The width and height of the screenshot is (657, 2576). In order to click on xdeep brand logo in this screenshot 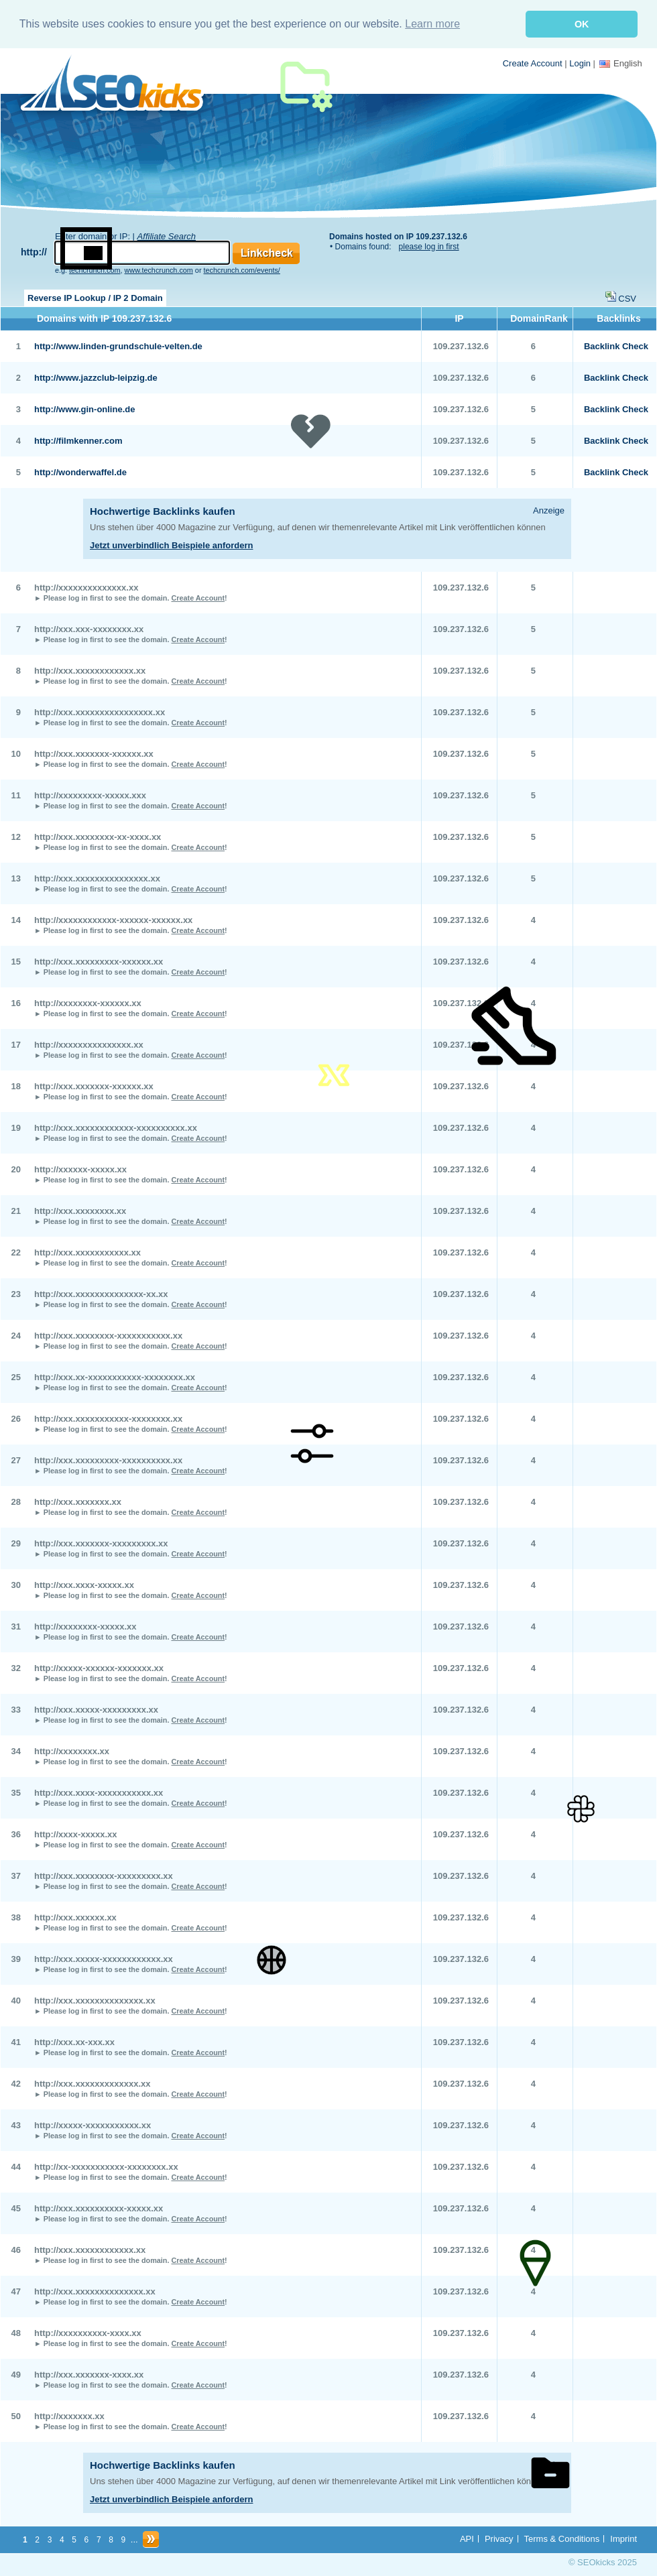, I will do `click(334, 1075)`.